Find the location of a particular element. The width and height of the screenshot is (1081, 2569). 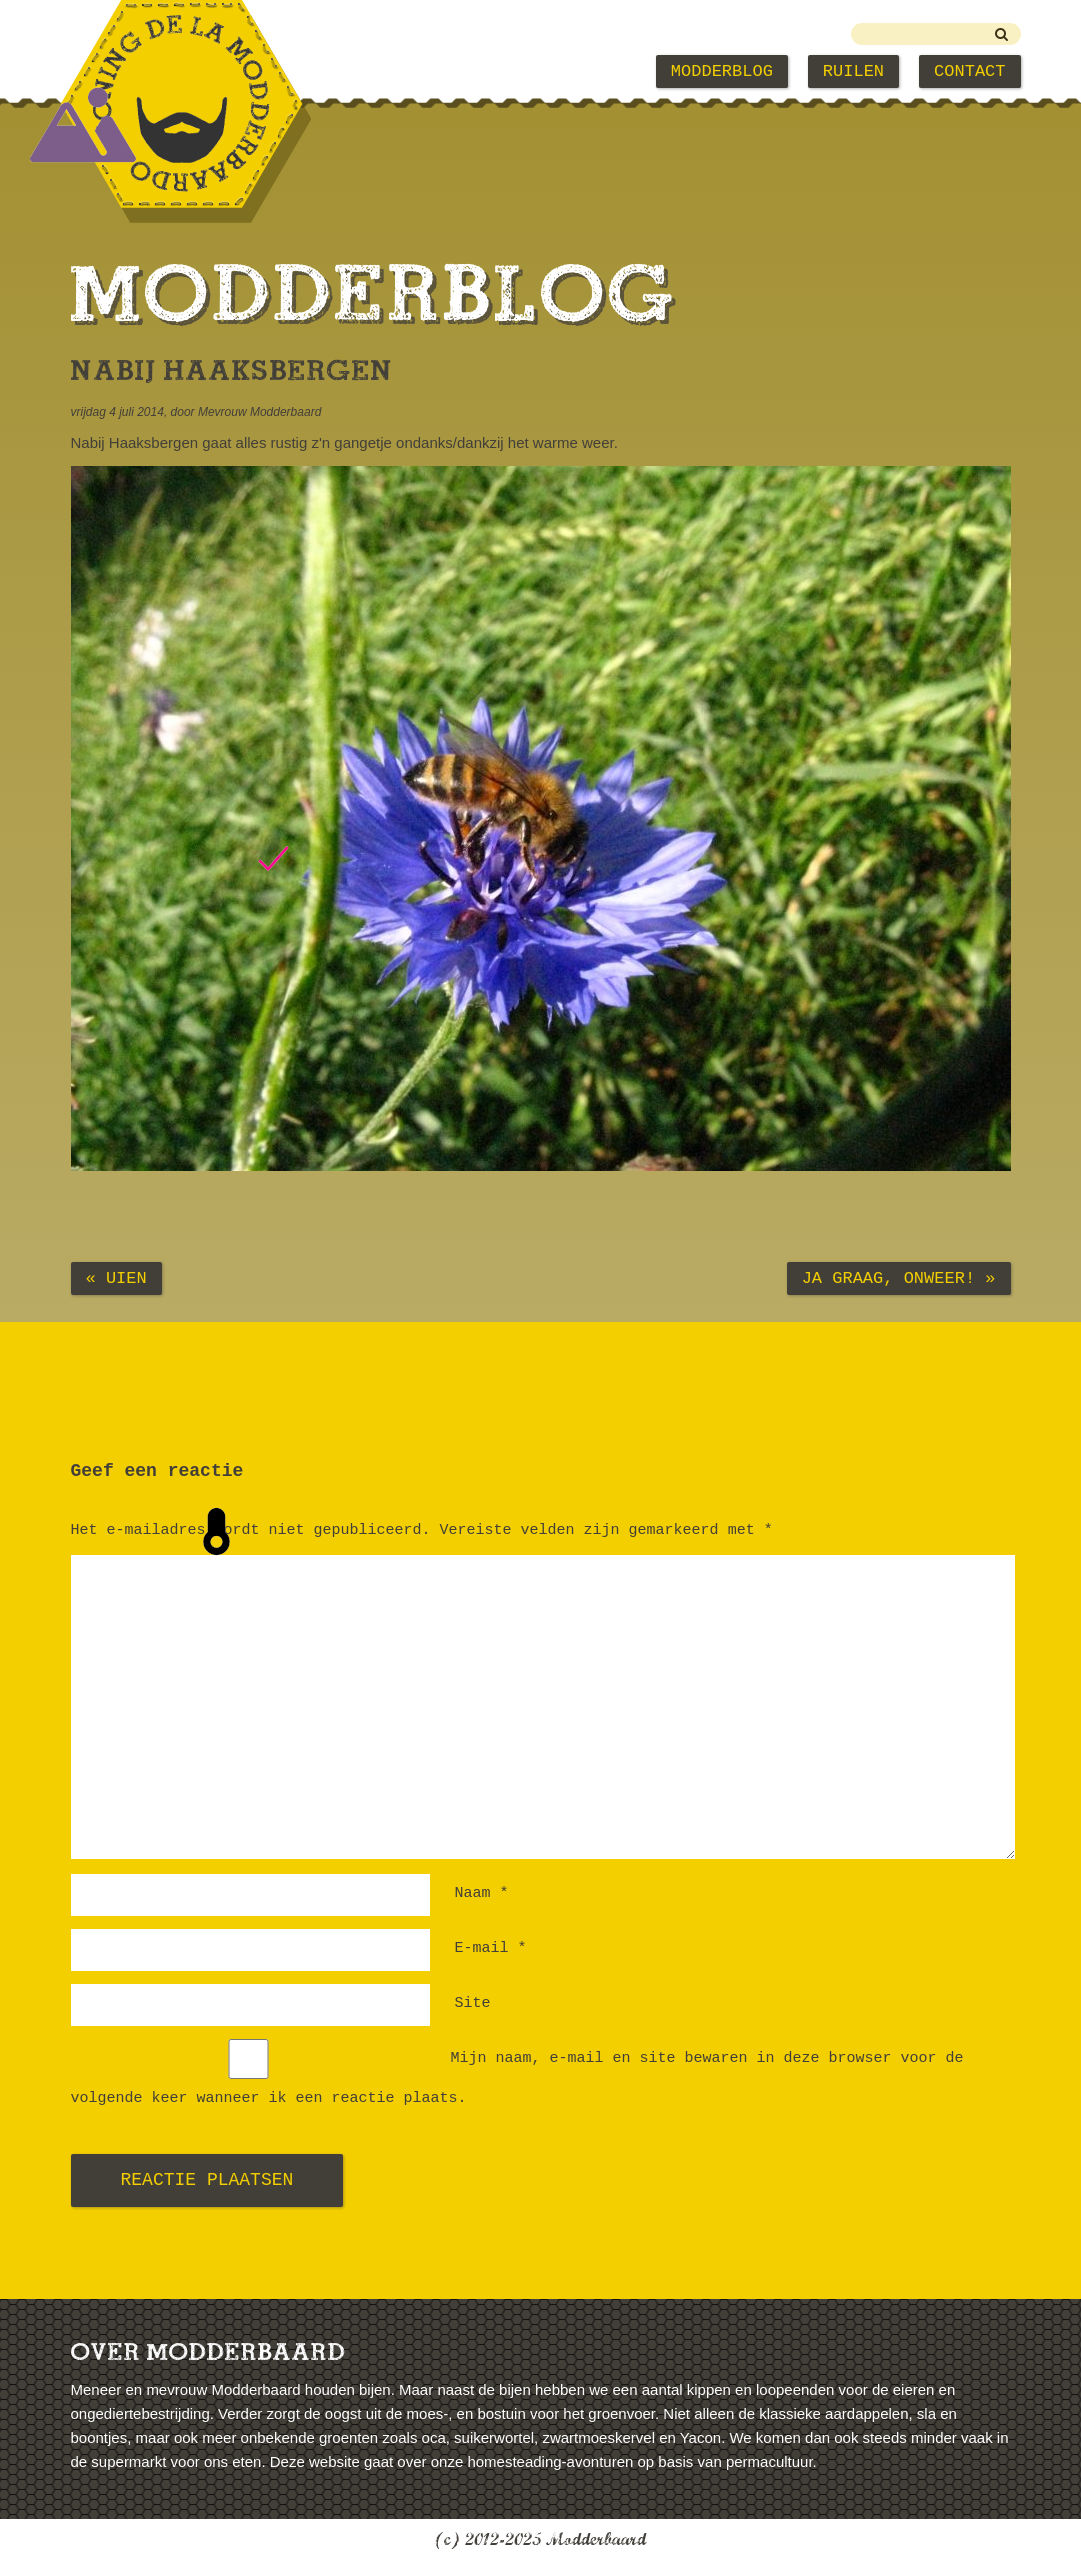

indicates freezing or lowest temperature setting is located at coordinates (216, 1531).